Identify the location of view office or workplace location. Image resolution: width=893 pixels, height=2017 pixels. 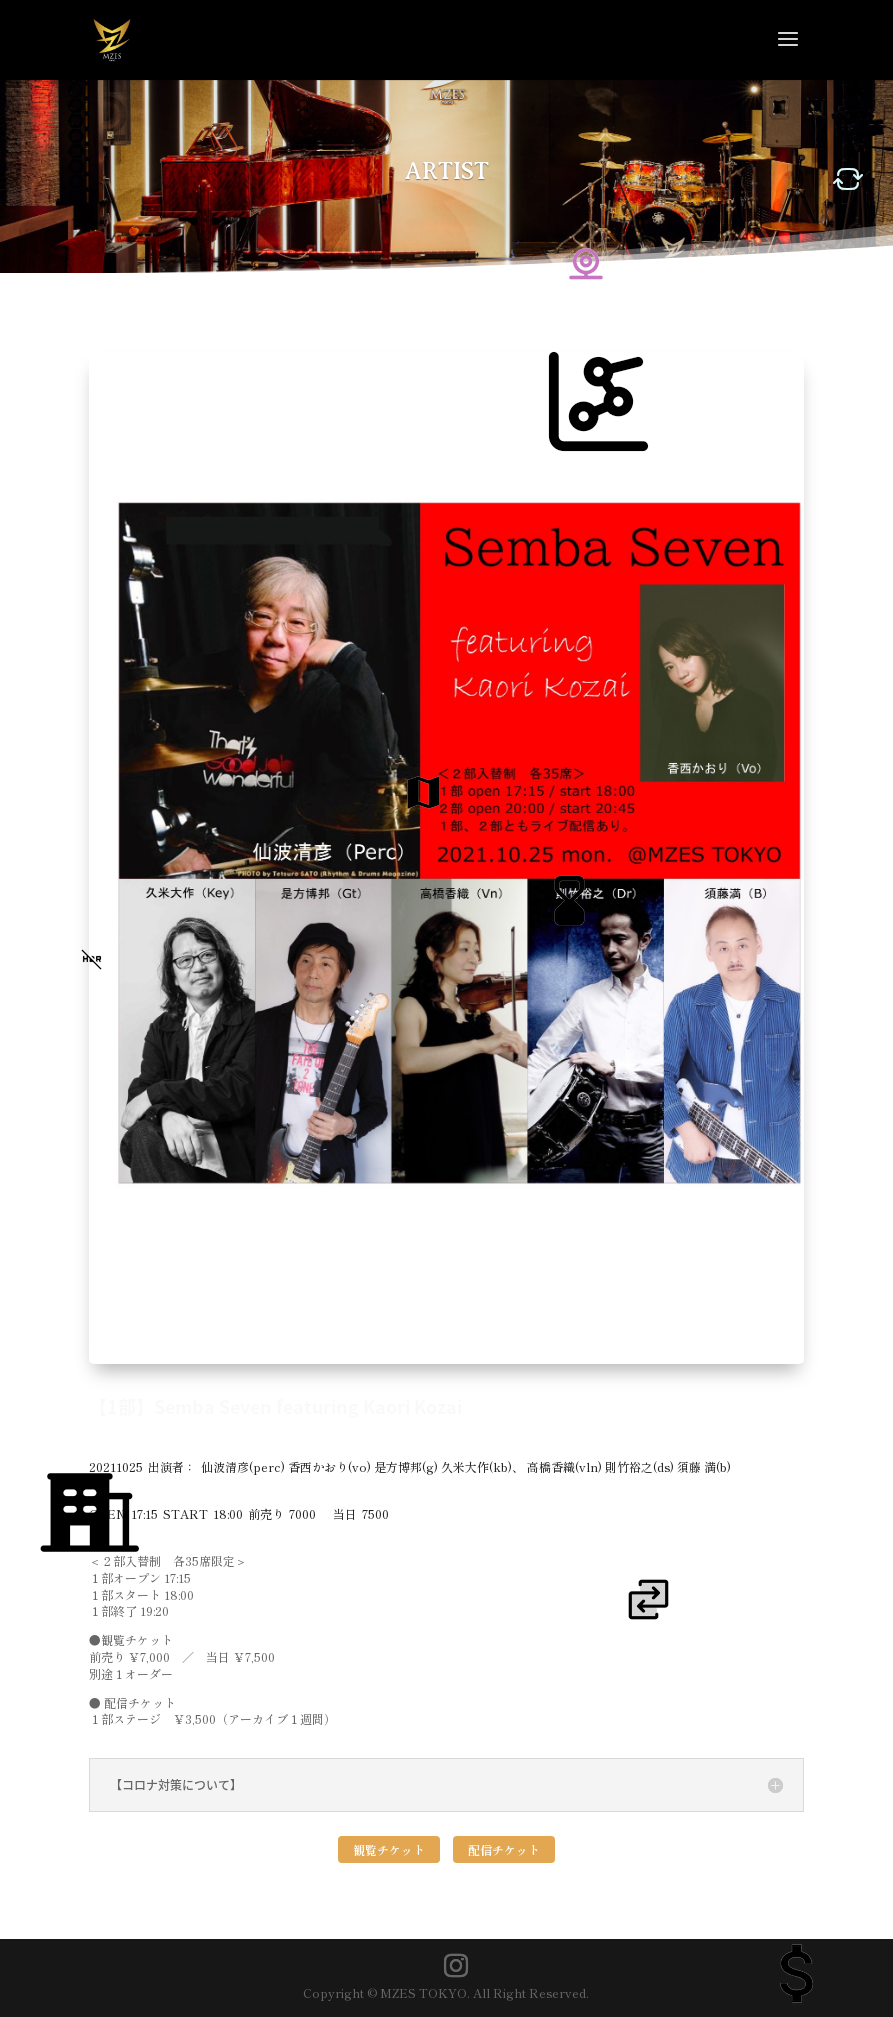
(86, 1512).